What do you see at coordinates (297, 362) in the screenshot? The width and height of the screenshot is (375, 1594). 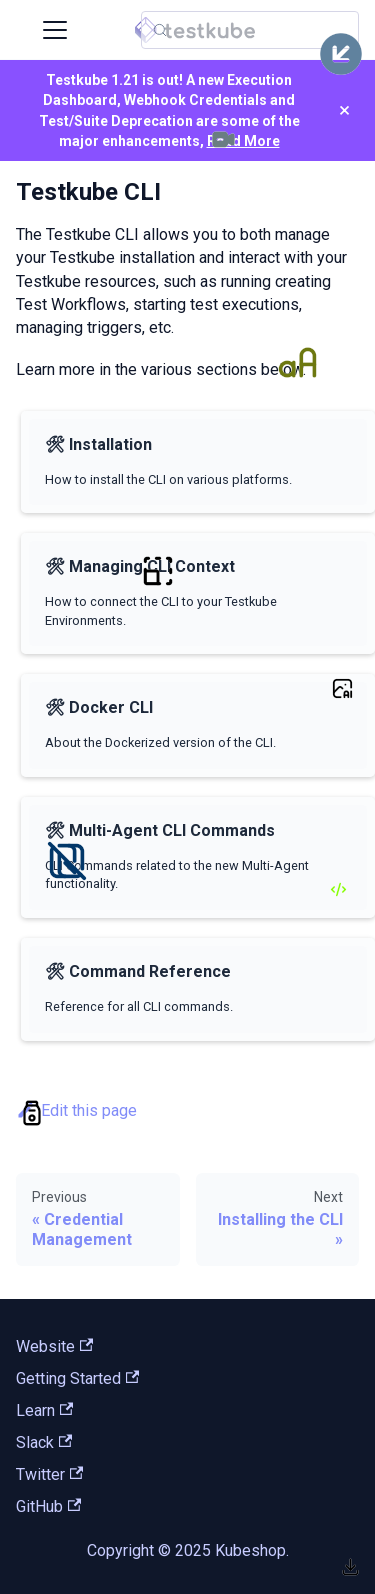 I see `toggle between uppercase and lowercase text` at bounding box center [297, 362].